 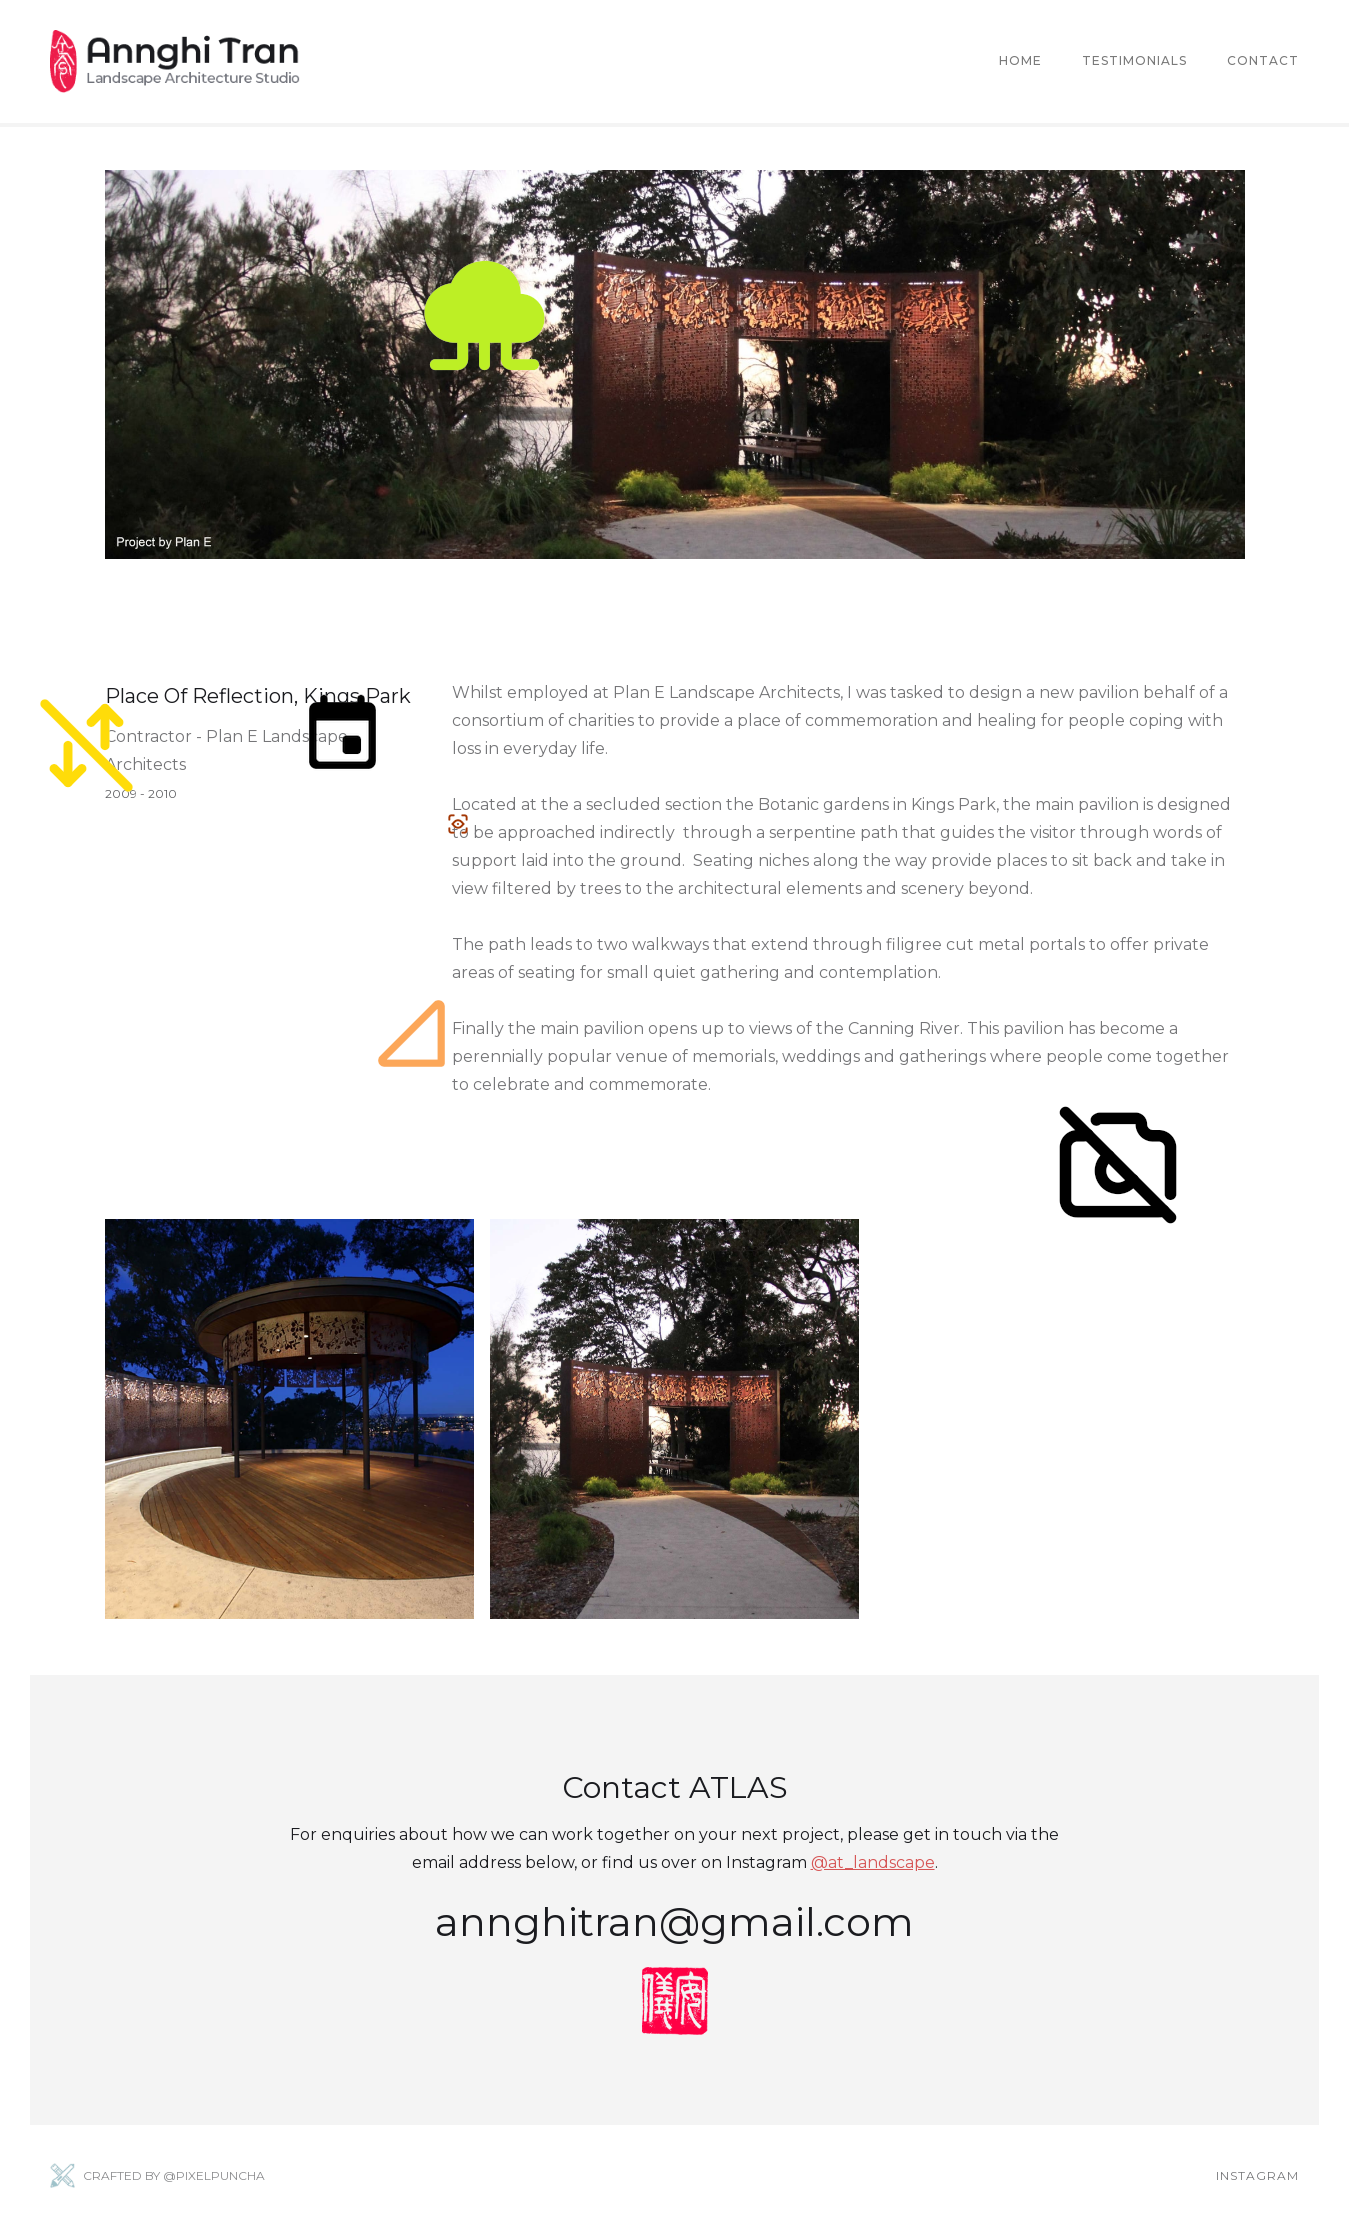 What do you see at coordinates (484, 315) in the screenshot?
I see `access cloud computing services` at bounding box center [484, 315].